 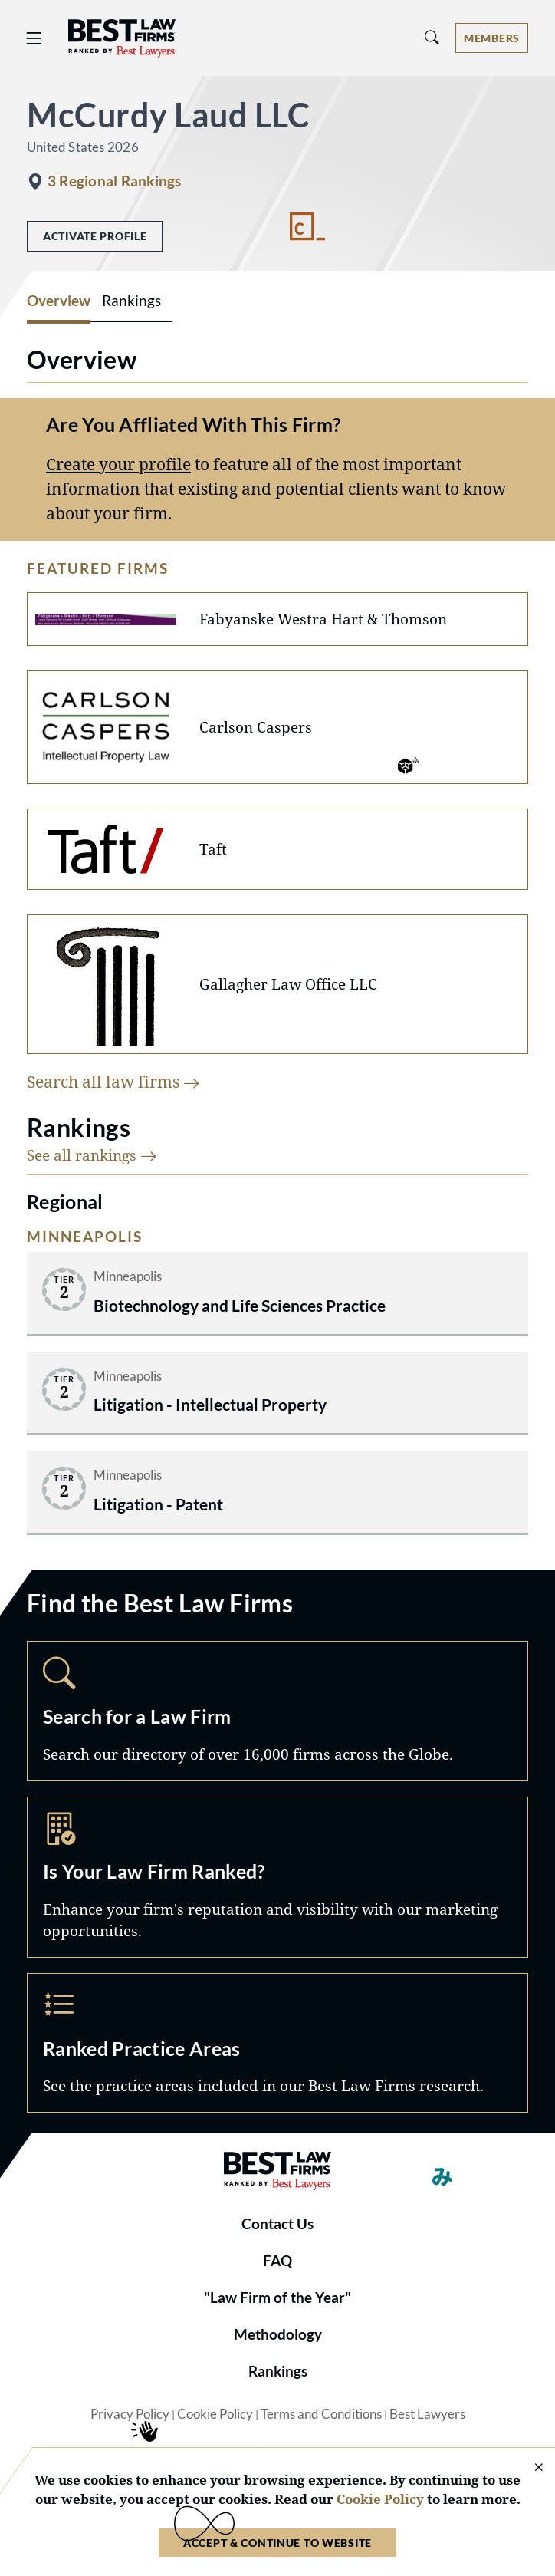 What do you see at coordinates (307, 226) in the screenshot?
I see `open codecademy app or website` at bounding box center [307, 226].